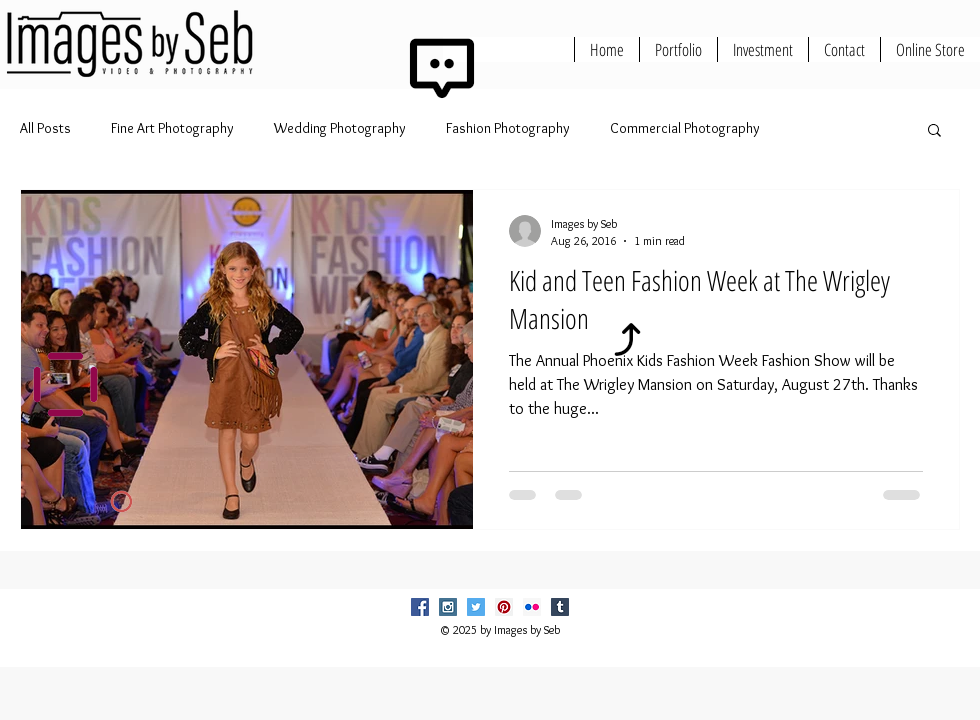 This screenshot has width=980, height=720. Describe the element at coordinates (627, 339) in the screenshot. I see `redirect or reroute upward` at that location.